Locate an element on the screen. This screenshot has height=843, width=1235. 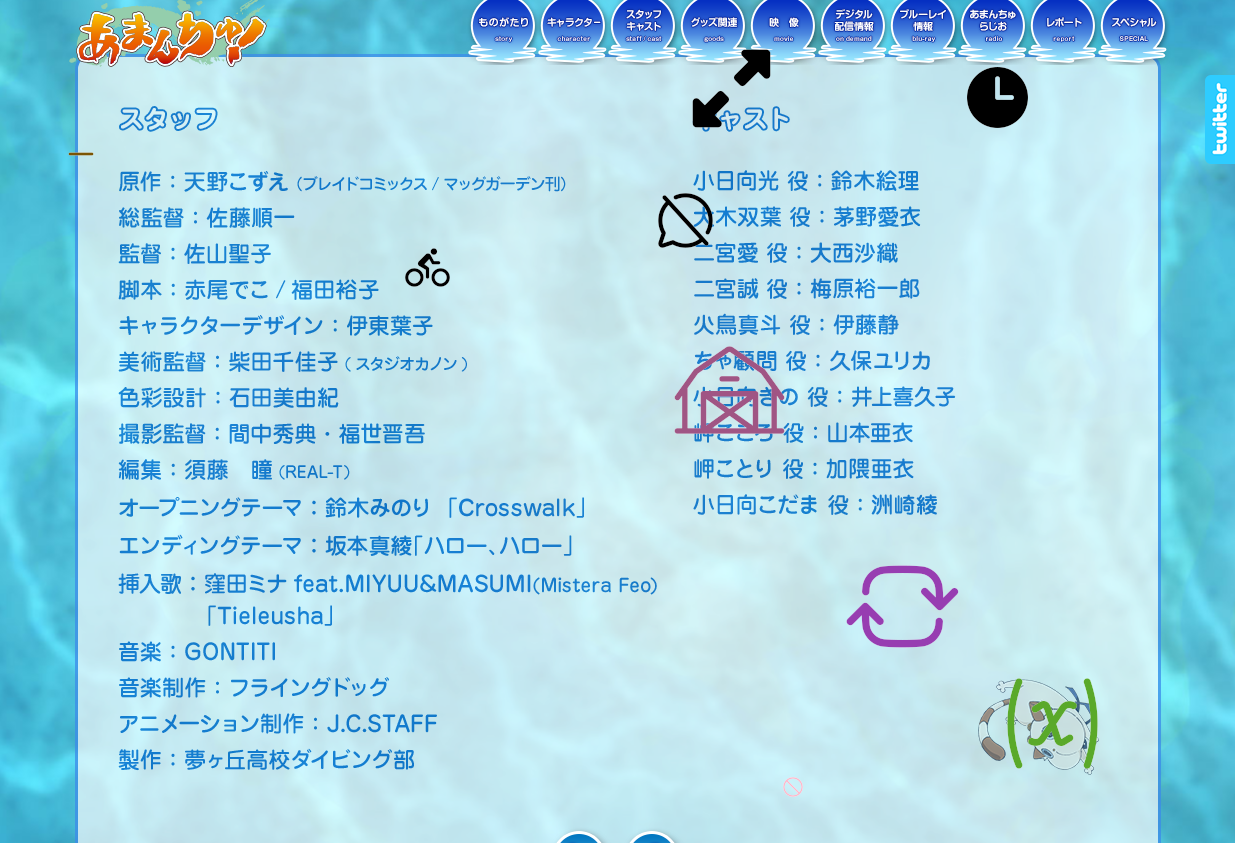
indicates a blocked or prohibited action is located at coordinates (793, 787).